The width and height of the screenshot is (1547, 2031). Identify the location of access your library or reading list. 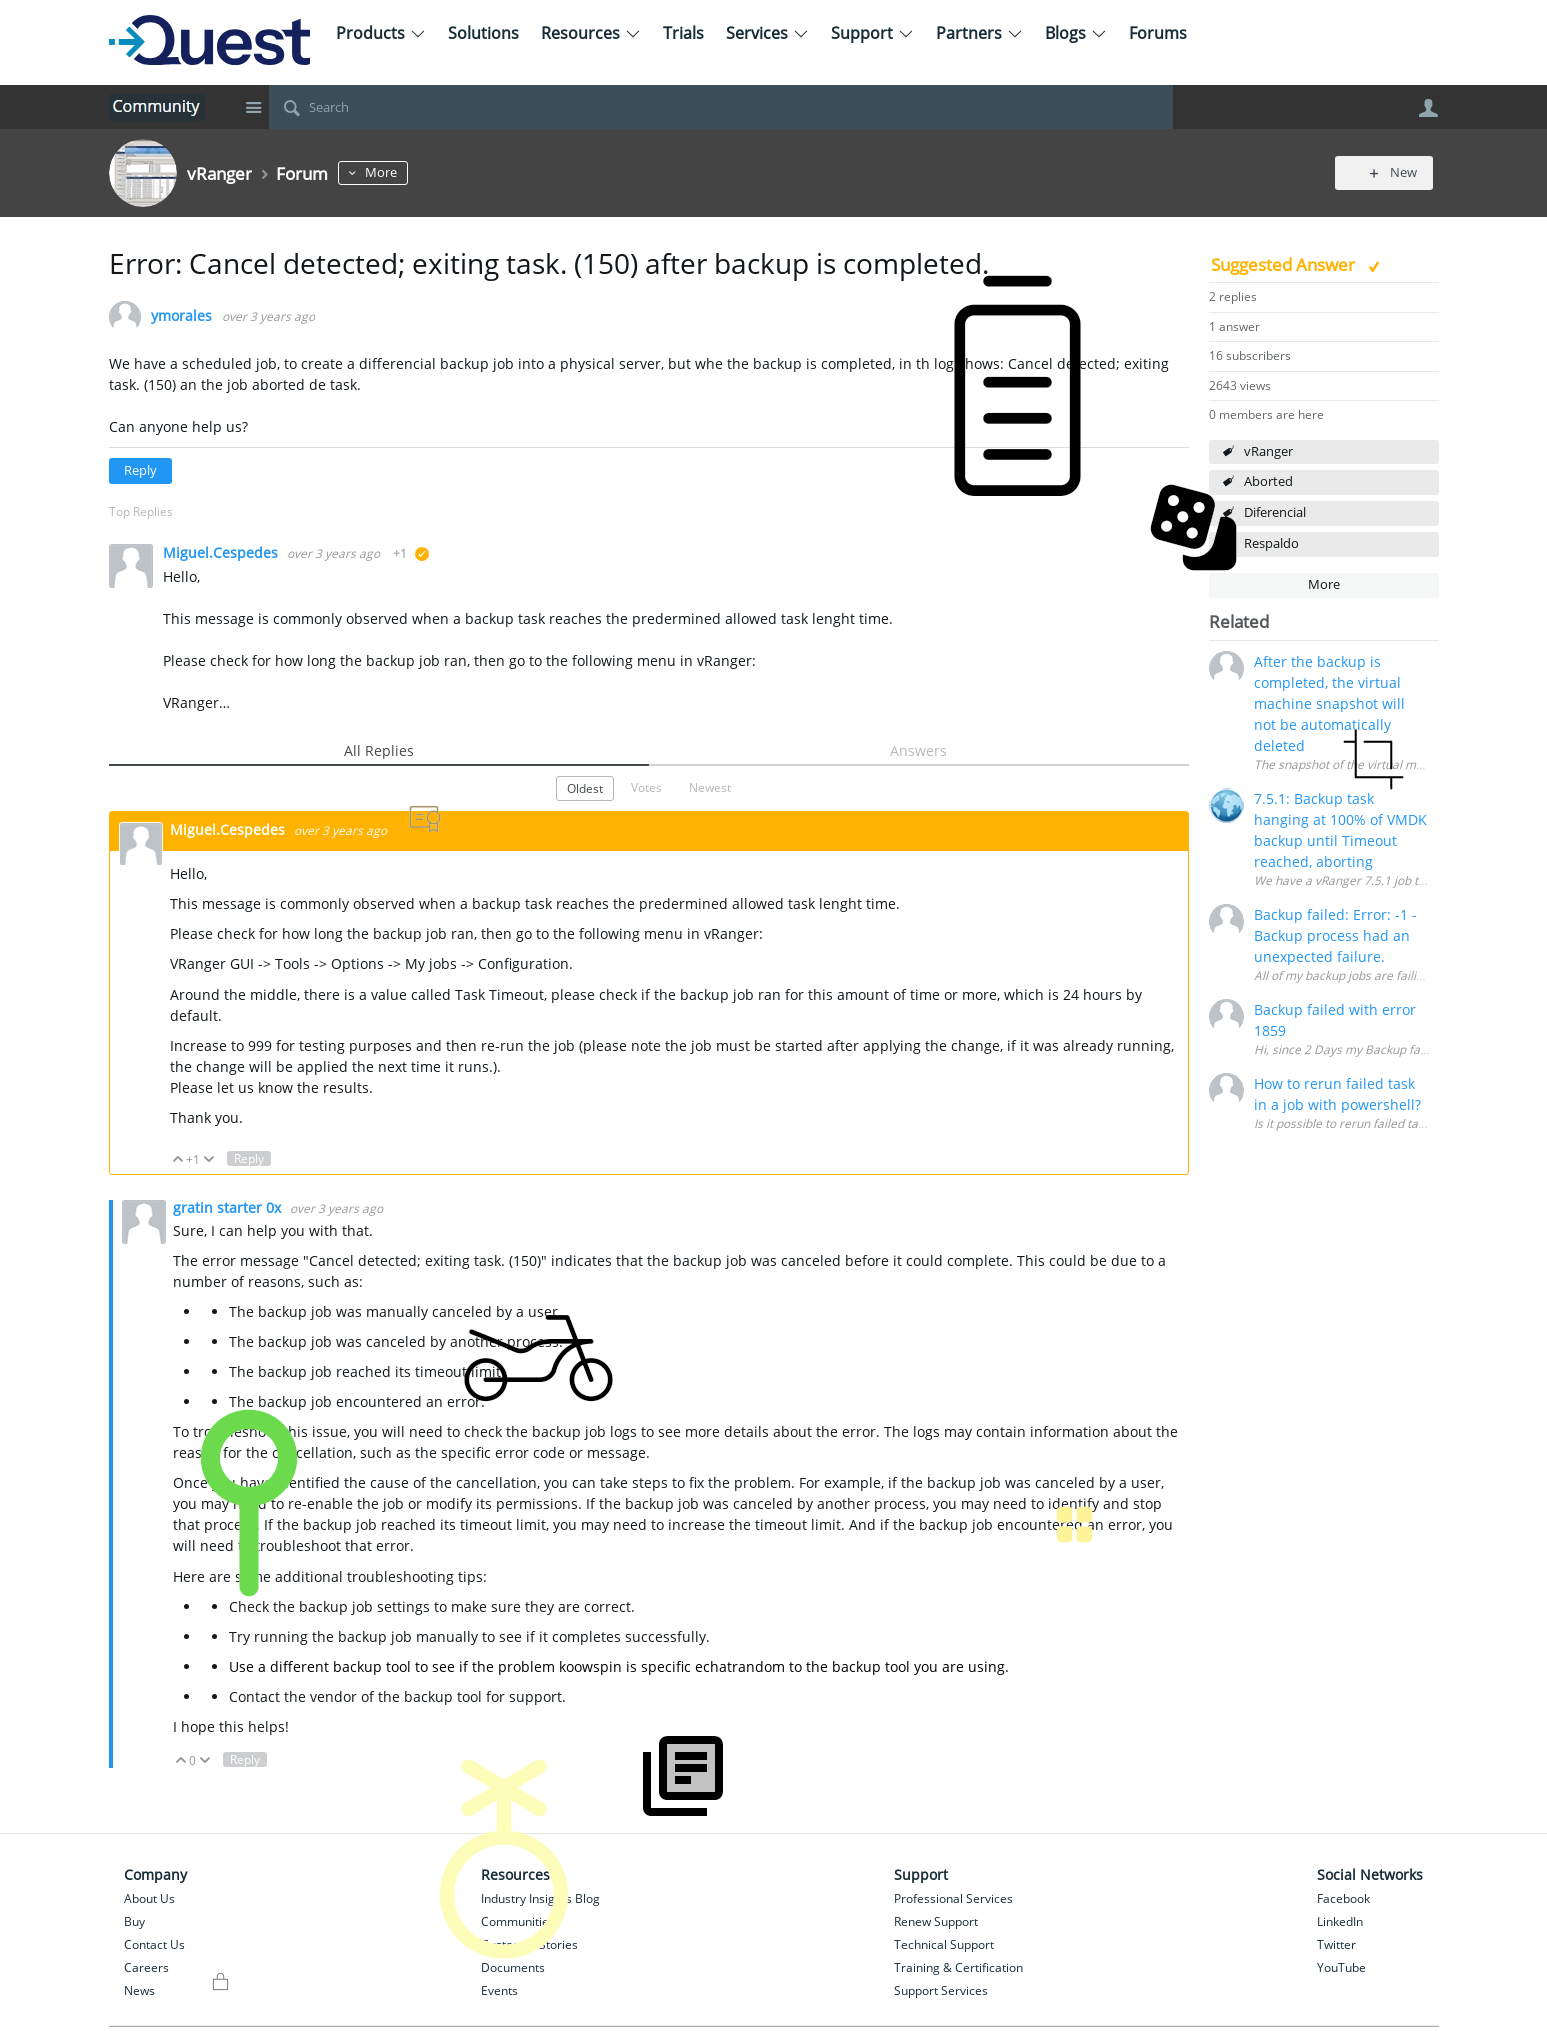
(683, 1776).